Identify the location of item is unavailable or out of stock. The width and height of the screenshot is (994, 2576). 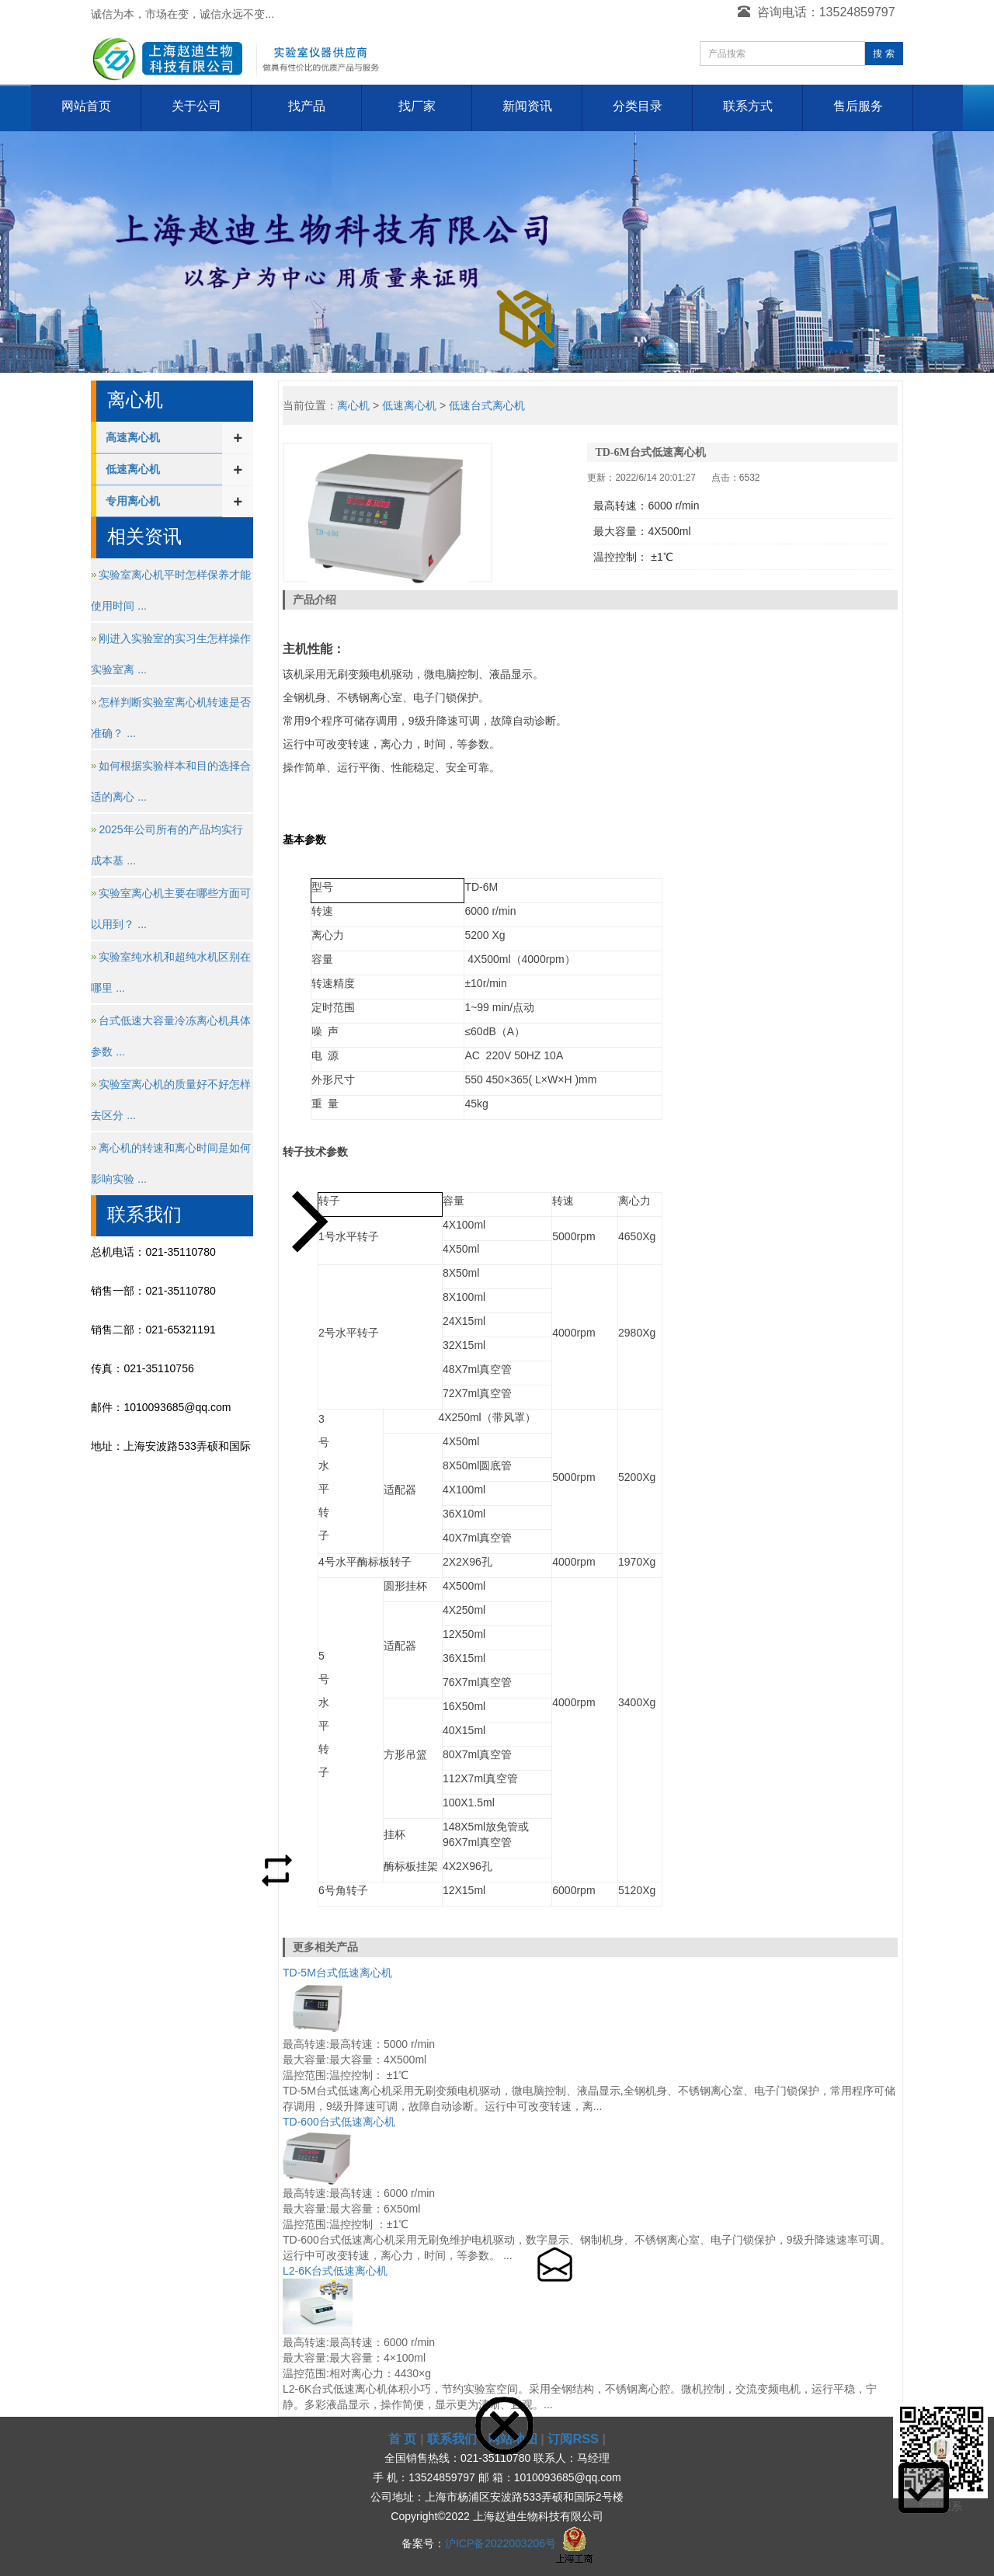
(525, 318).